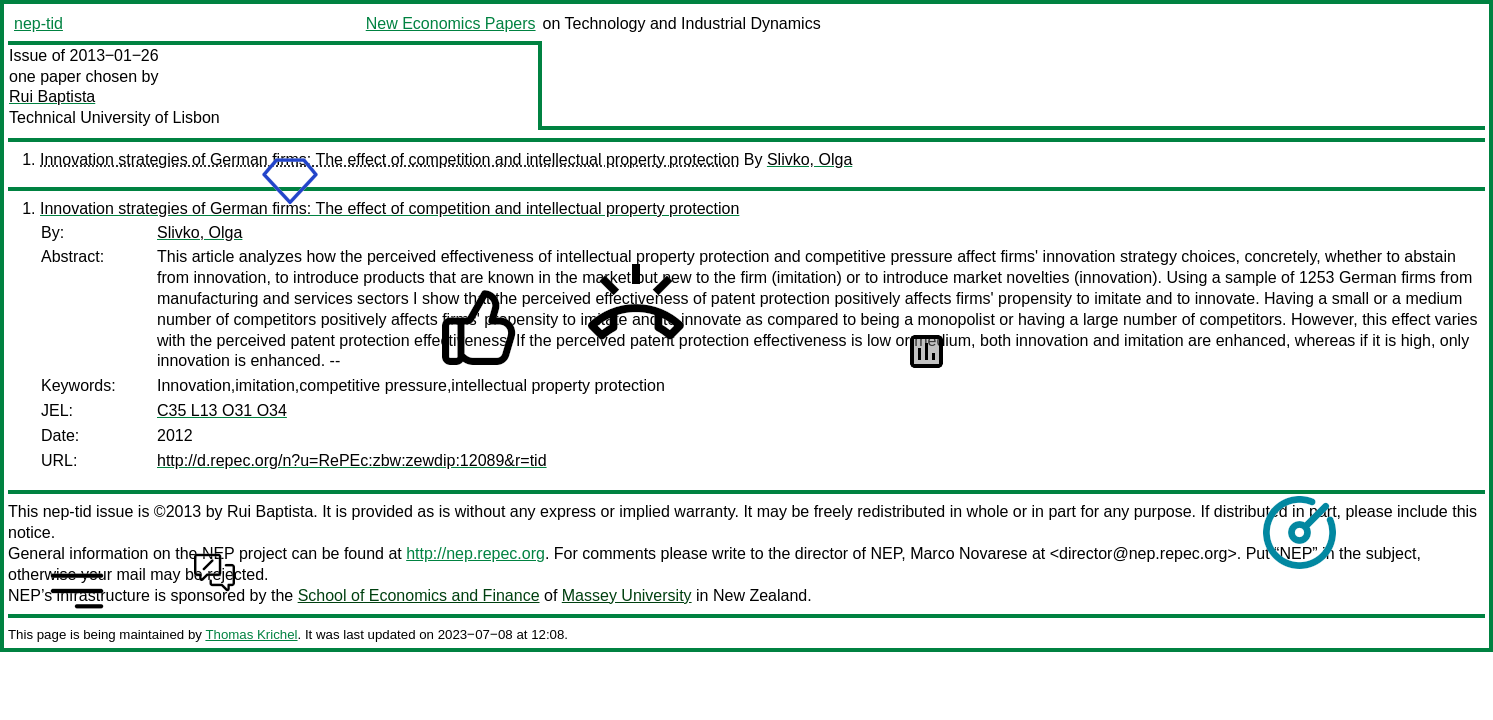 The height and width of the screenshot is (720, 1493). Describe the element at coordinates (1299, 532) in the screenshot. I see `view performance metrics or usage statistics` at that location.